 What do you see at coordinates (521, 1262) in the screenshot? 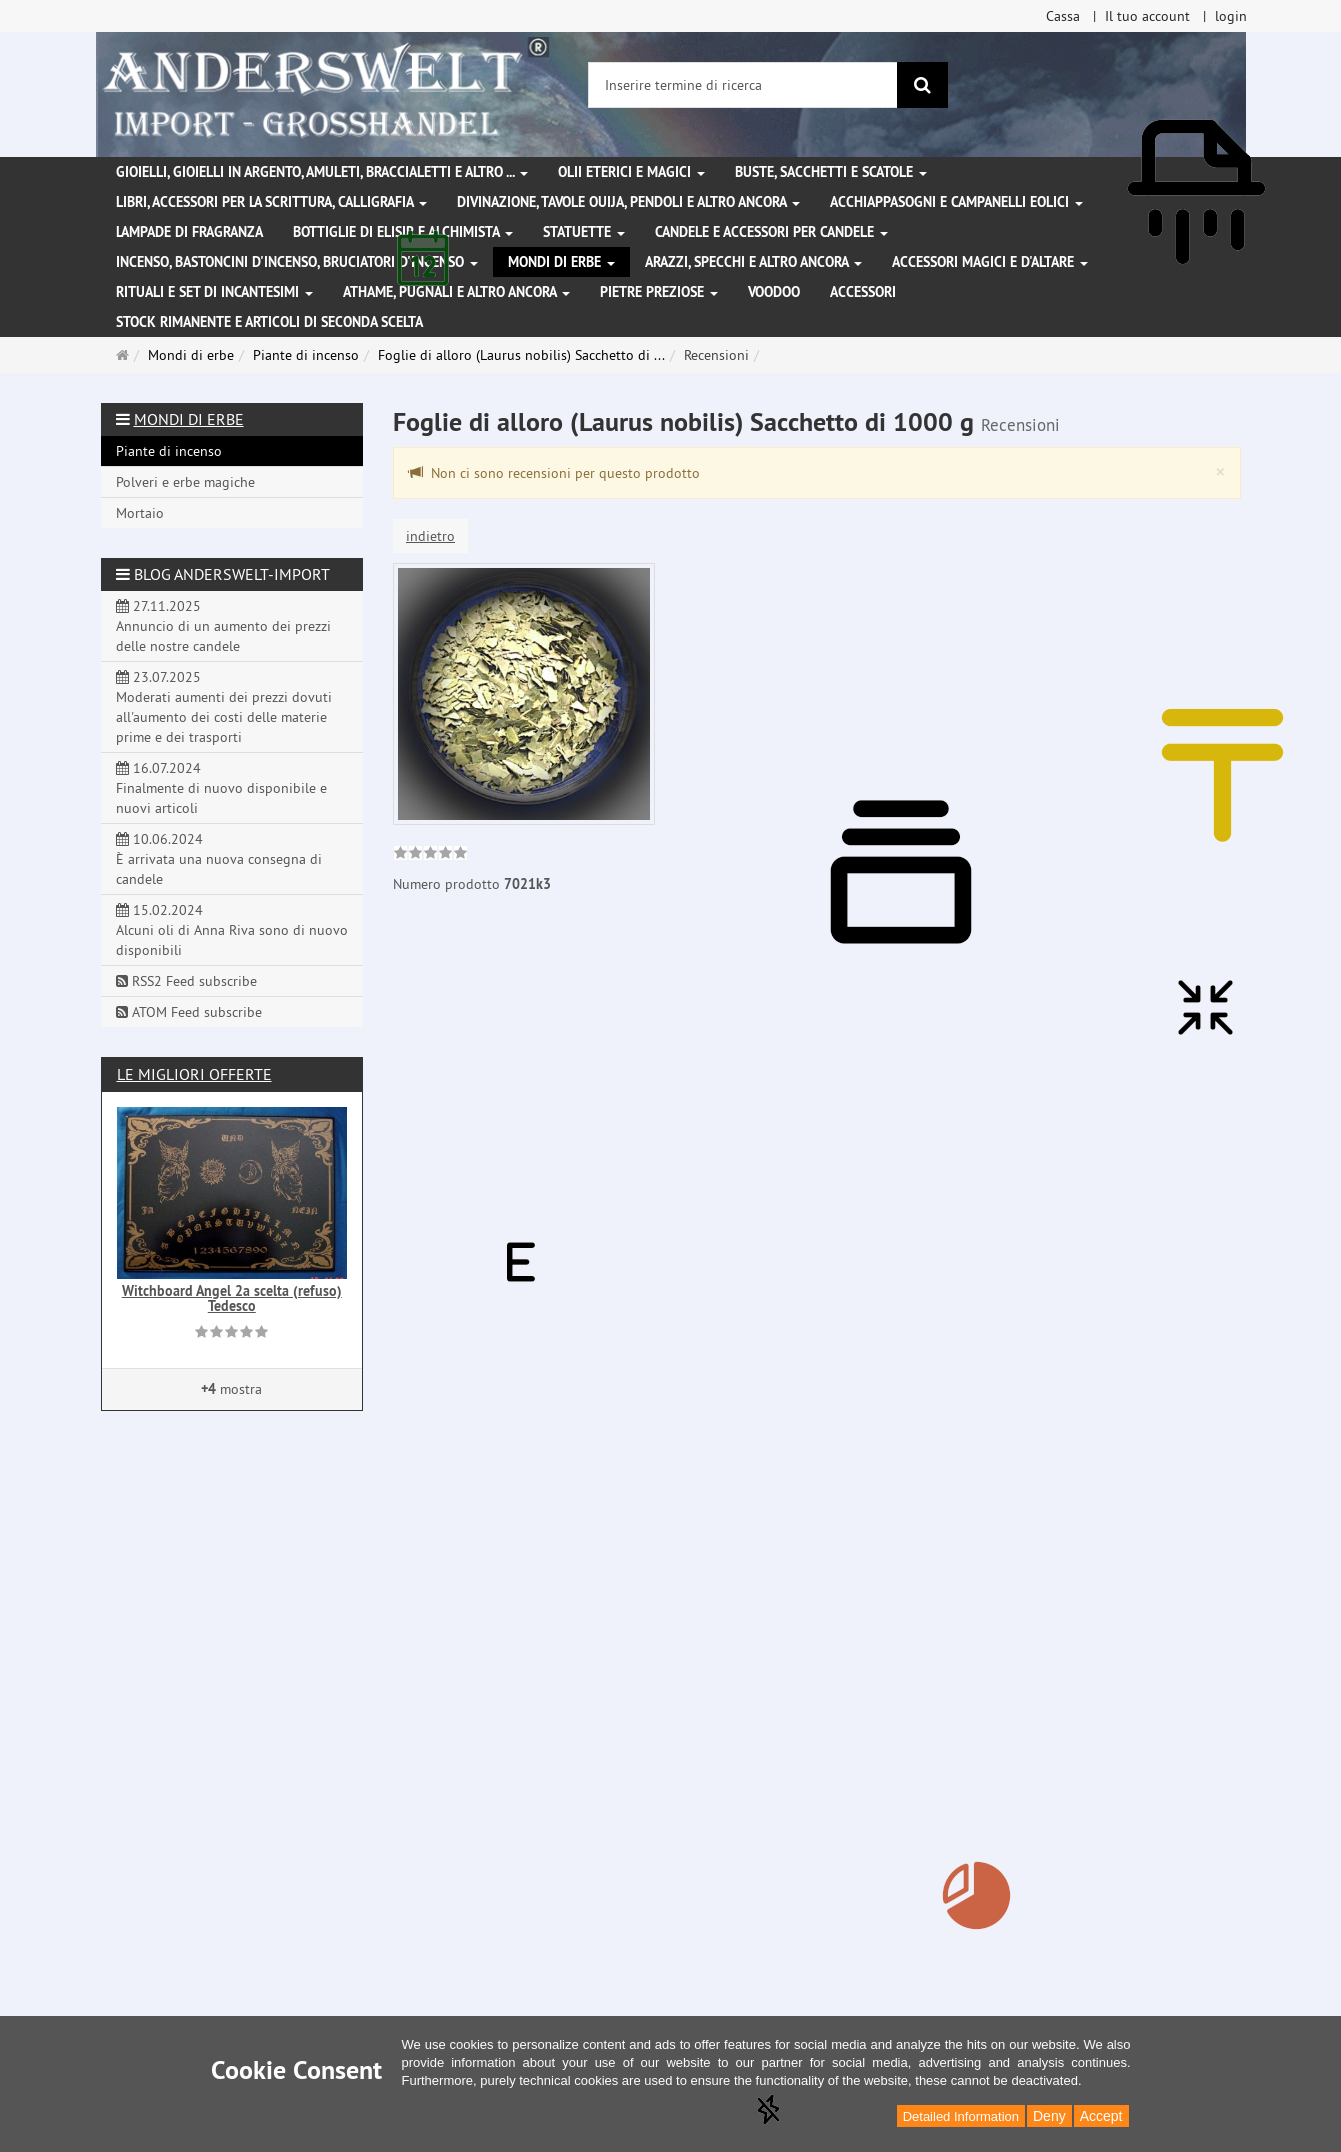
I see `the letter "e" icon, typically used for alphabetical indexing or text formatting` at bounding box center [521, 1262].